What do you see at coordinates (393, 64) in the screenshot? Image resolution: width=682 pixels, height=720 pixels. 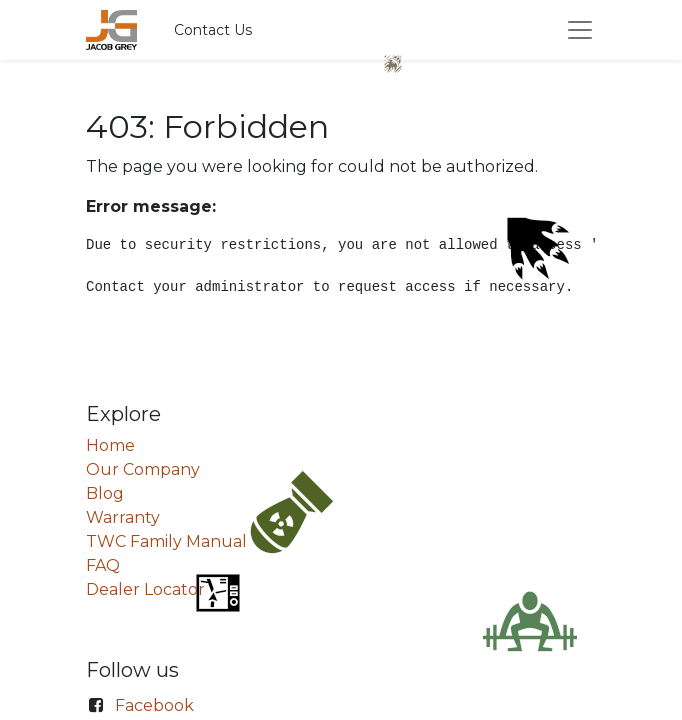 I see `activate boost or turbo mode` at bounding box center [393, 64].